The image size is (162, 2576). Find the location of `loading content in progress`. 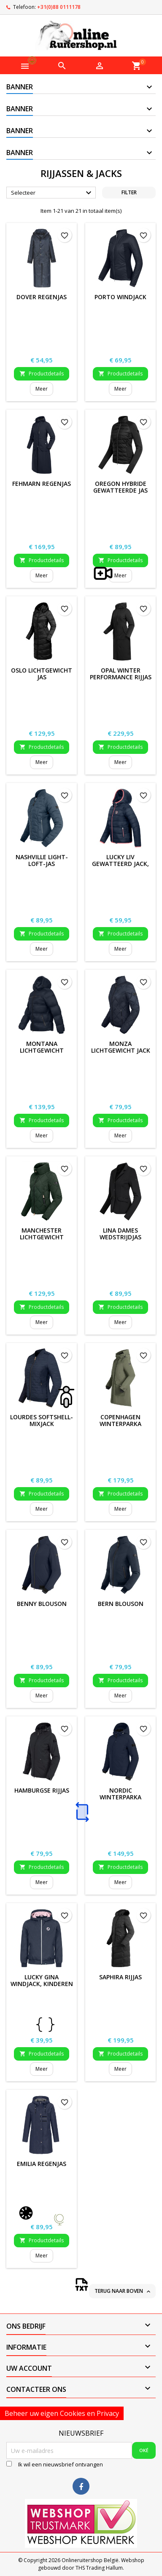

loading content in progress is located at coordinates (26, 2213).